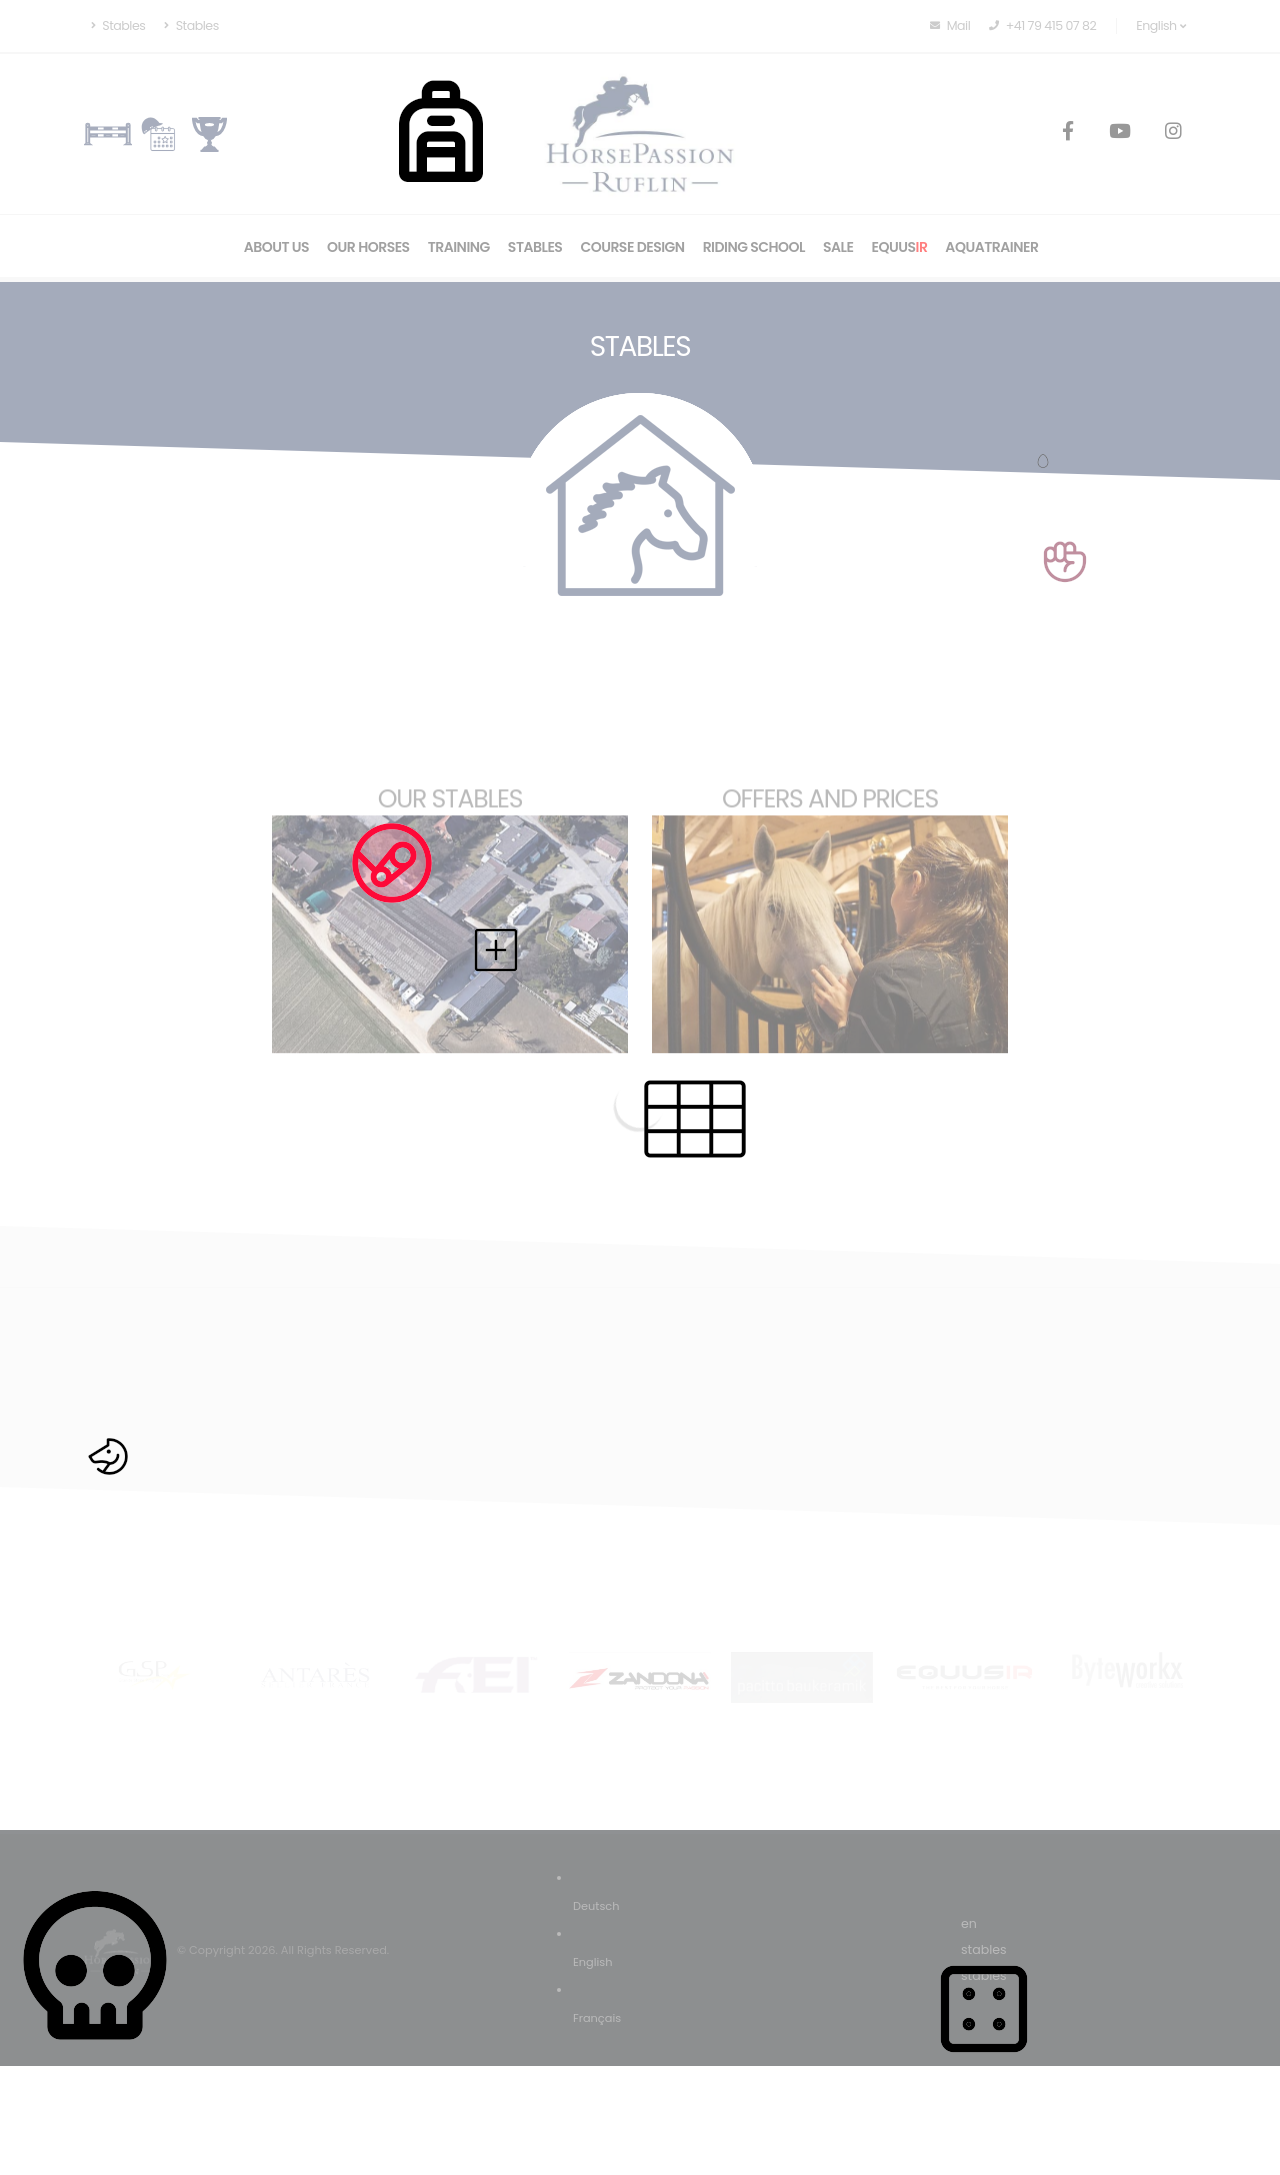 Image resolution: width=1280 pixels, height=2175 pixels. I want to click on view items in grid layout, so click(695, 1119).